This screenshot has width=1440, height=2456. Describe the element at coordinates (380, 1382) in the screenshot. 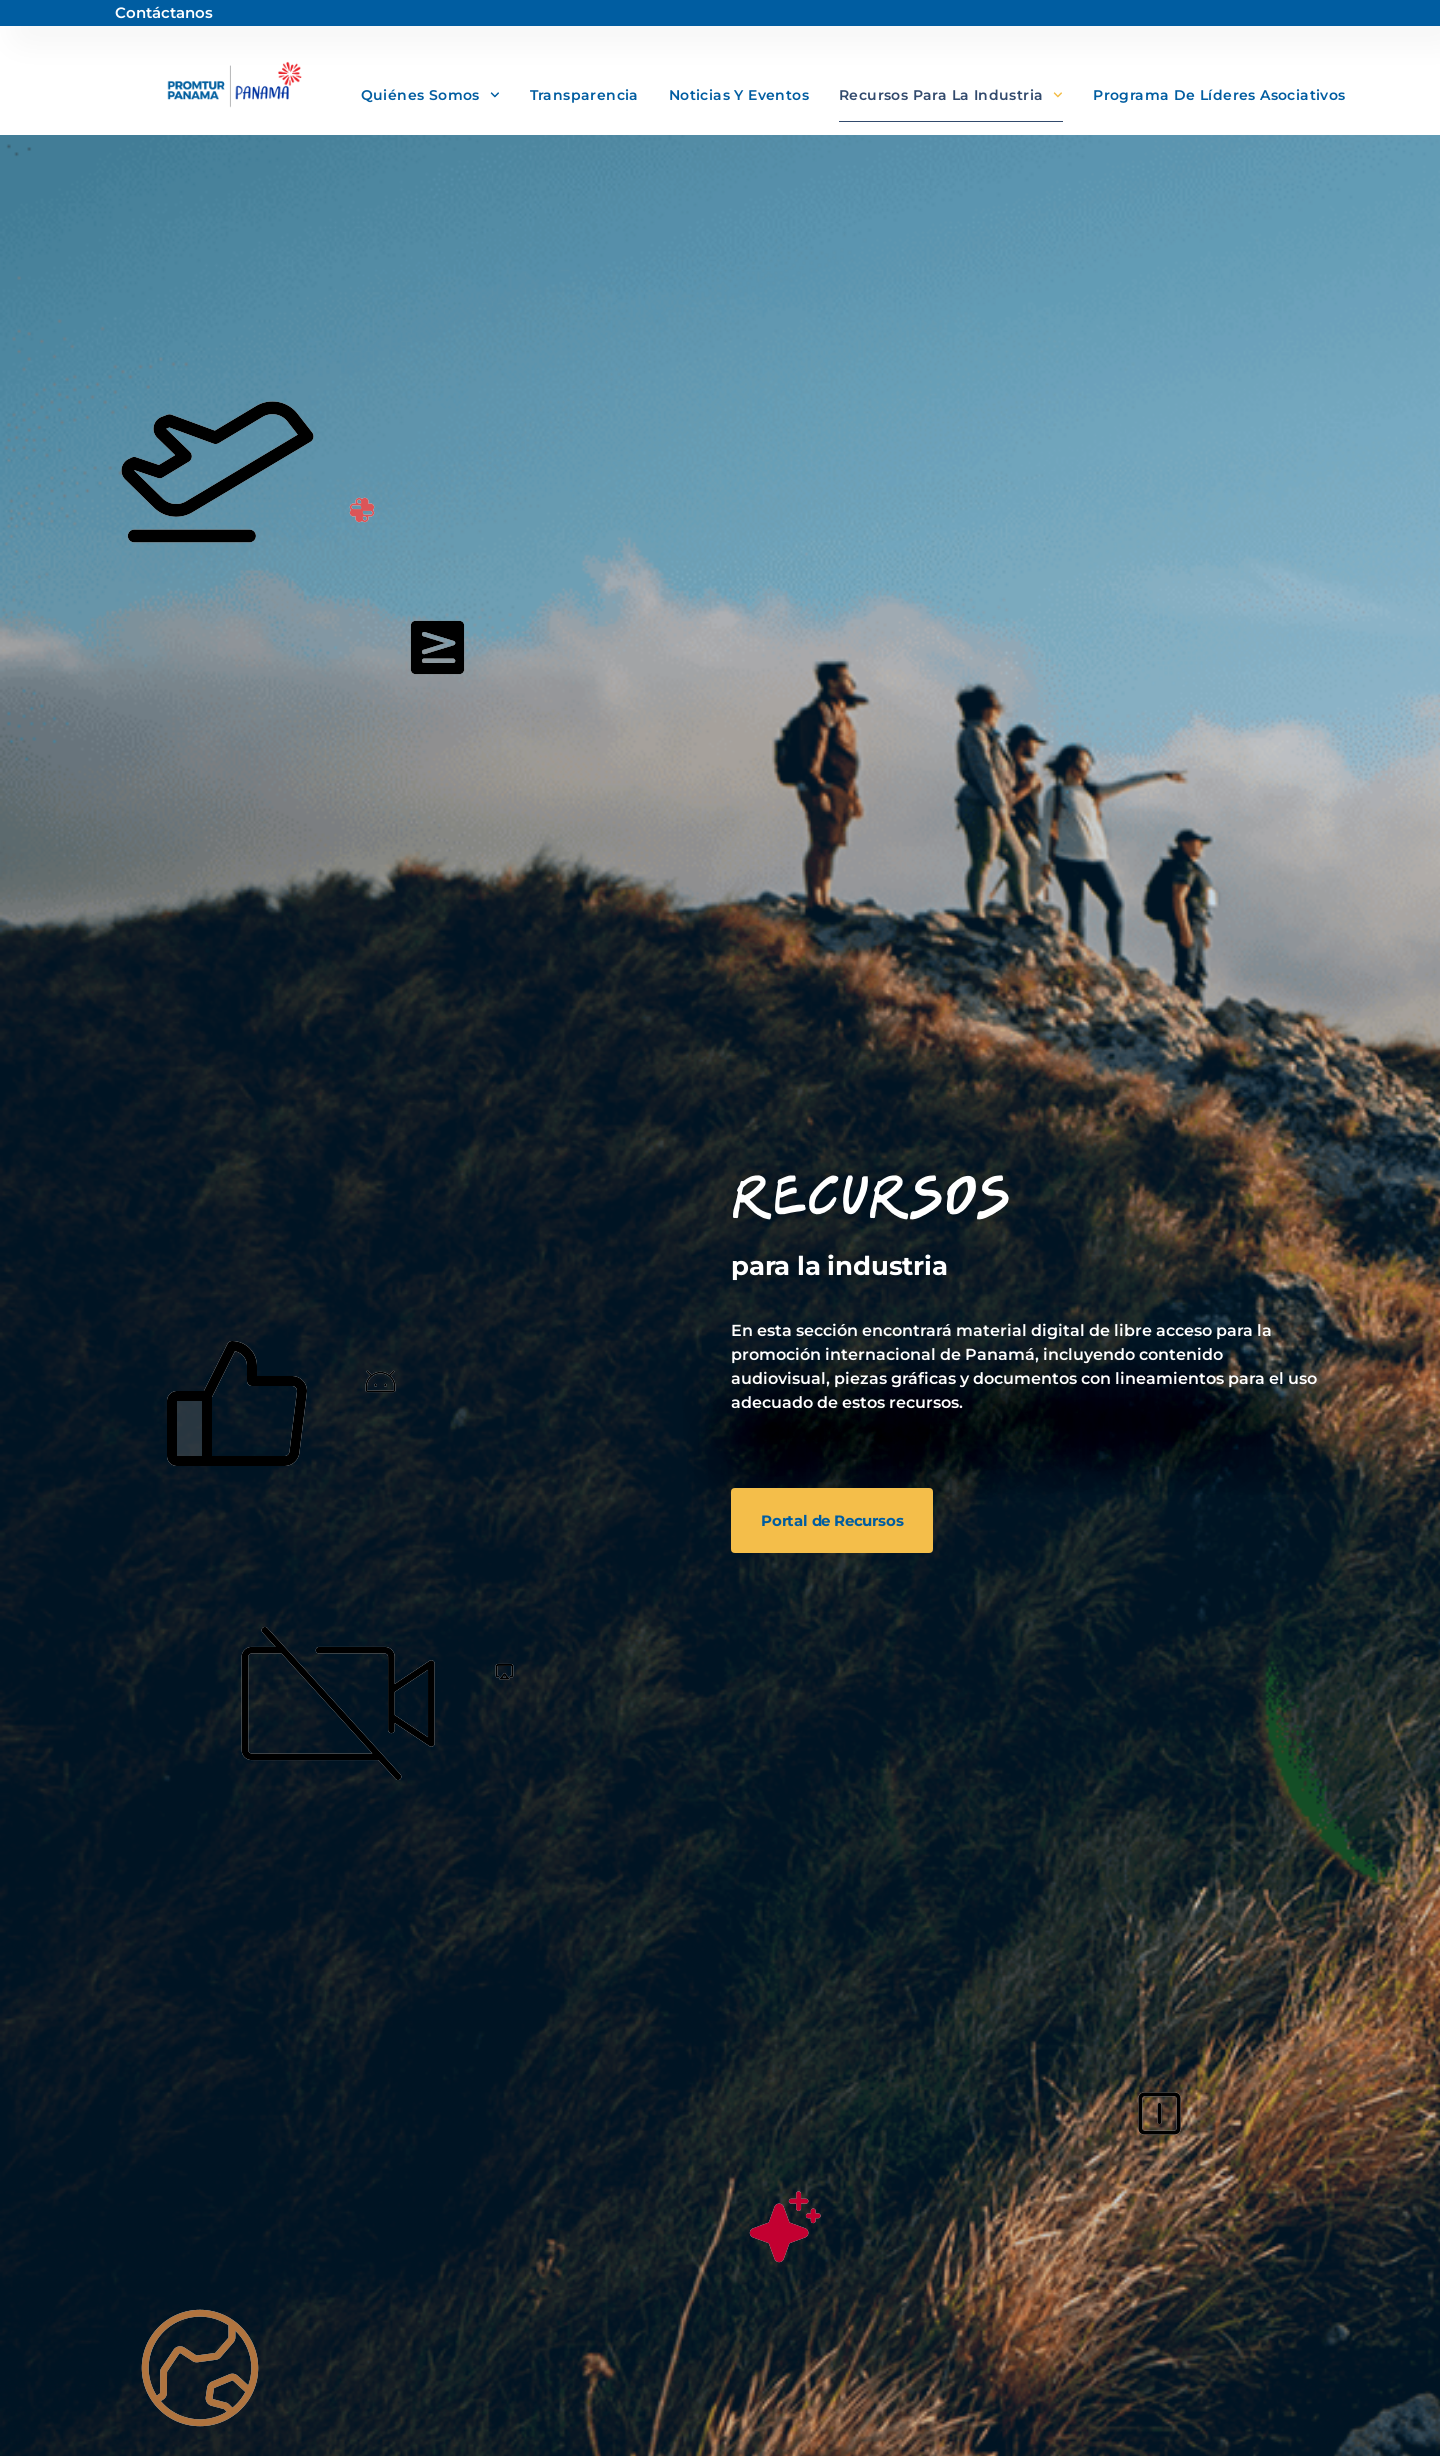

I see `android device or platform indicator` at that location.